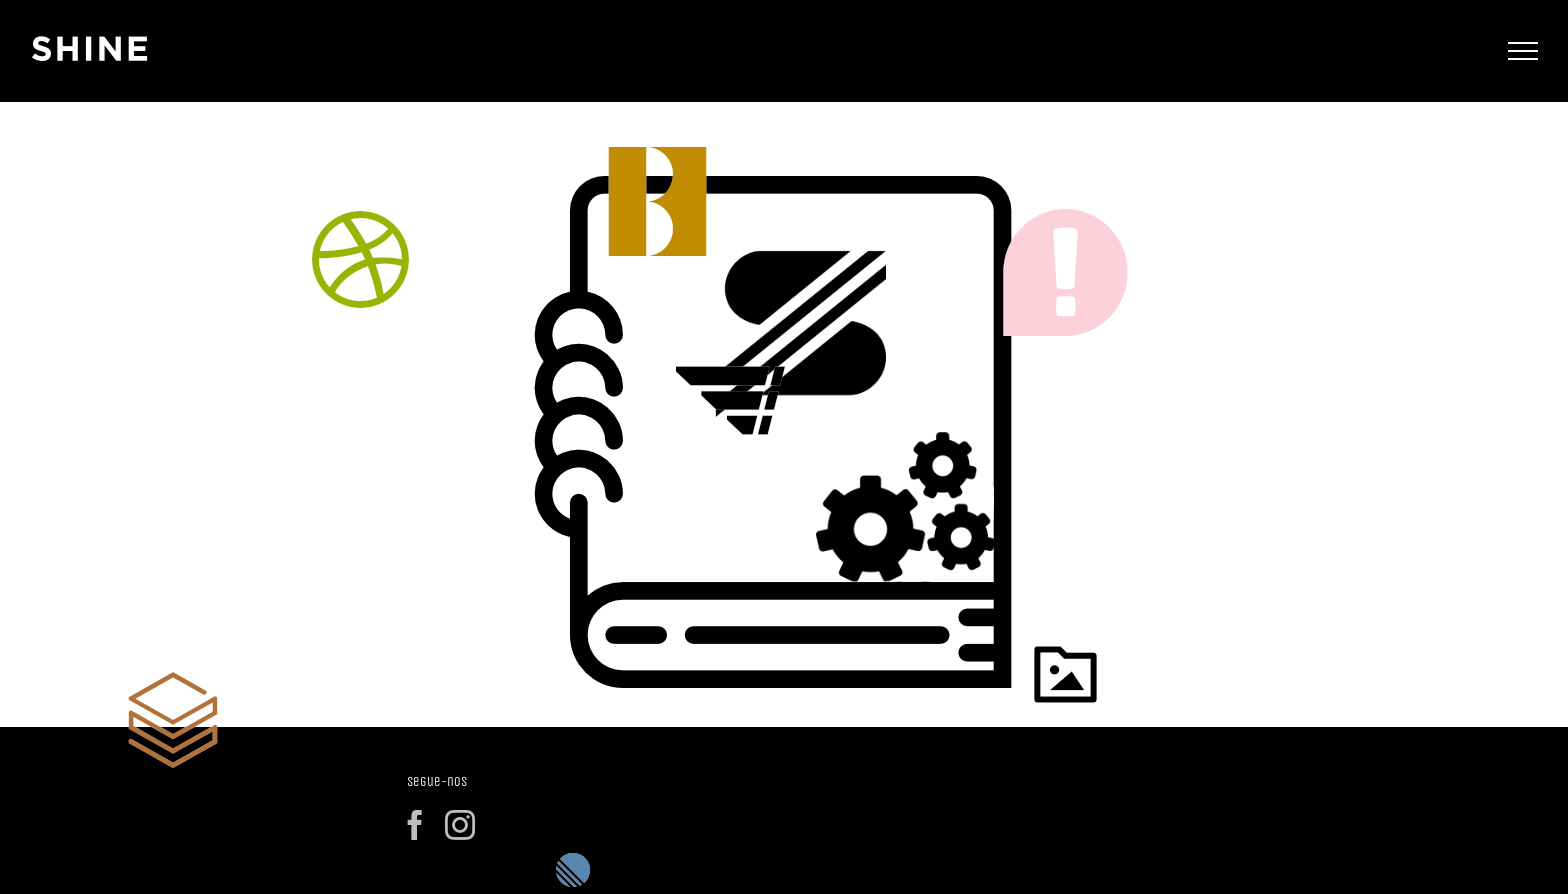  Describe the element at coordinates (657, 201) in the screenshot. I see `open the Backstage casting app` at that location.